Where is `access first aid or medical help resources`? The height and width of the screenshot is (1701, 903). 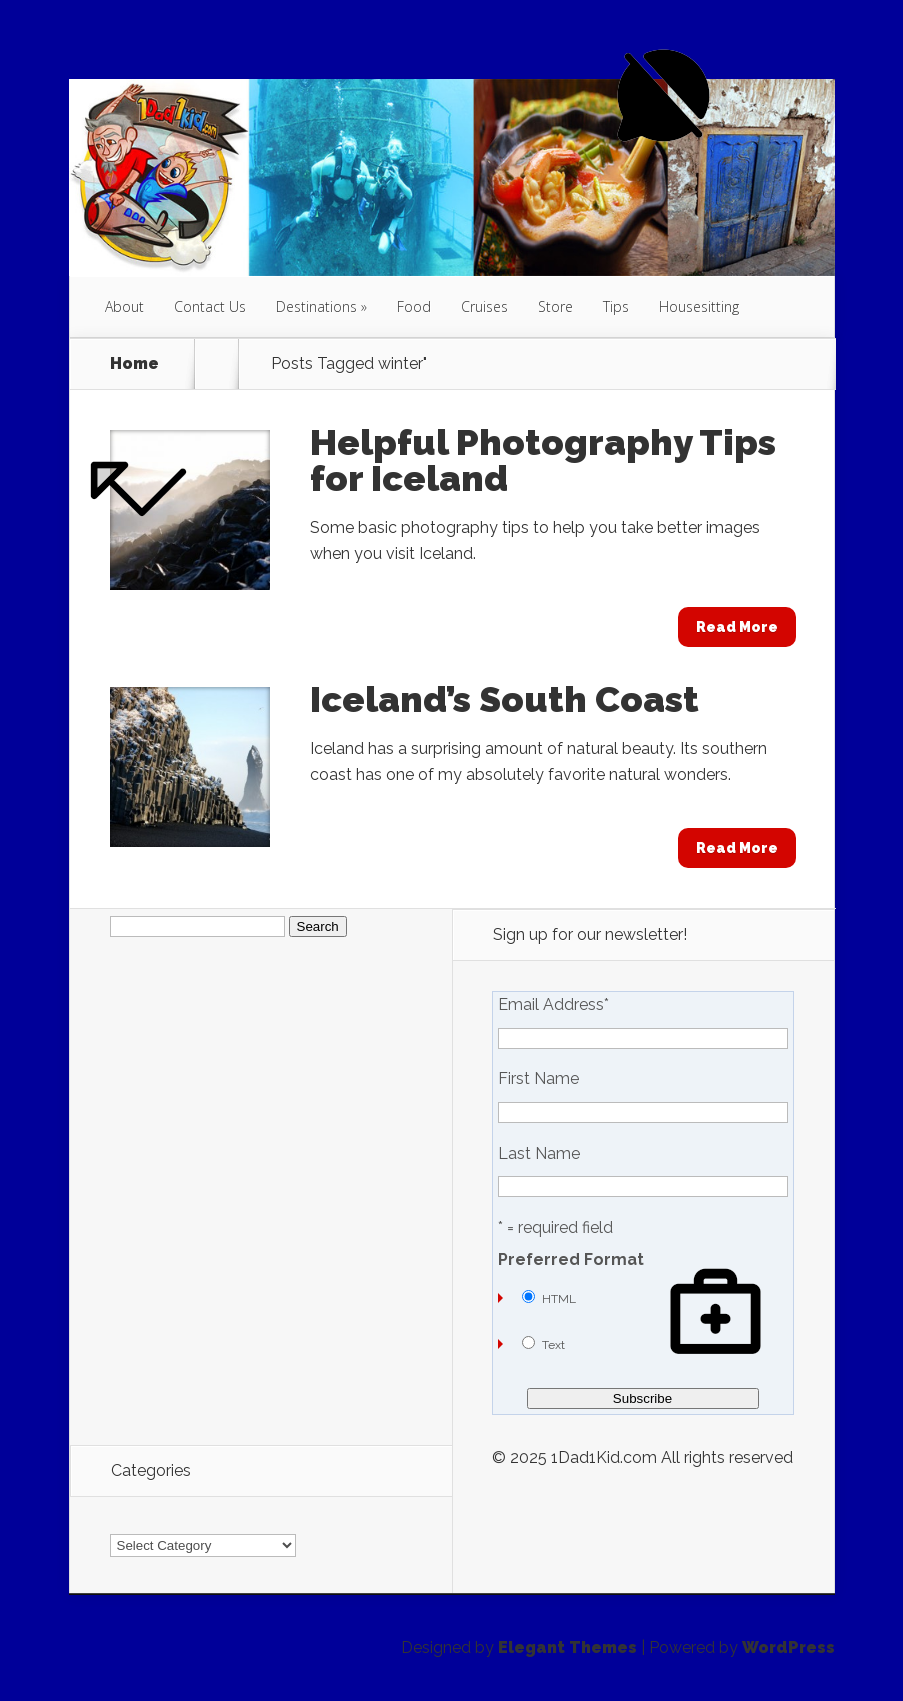
access first aid or medical help resources is located at coordinates (715, 1315).